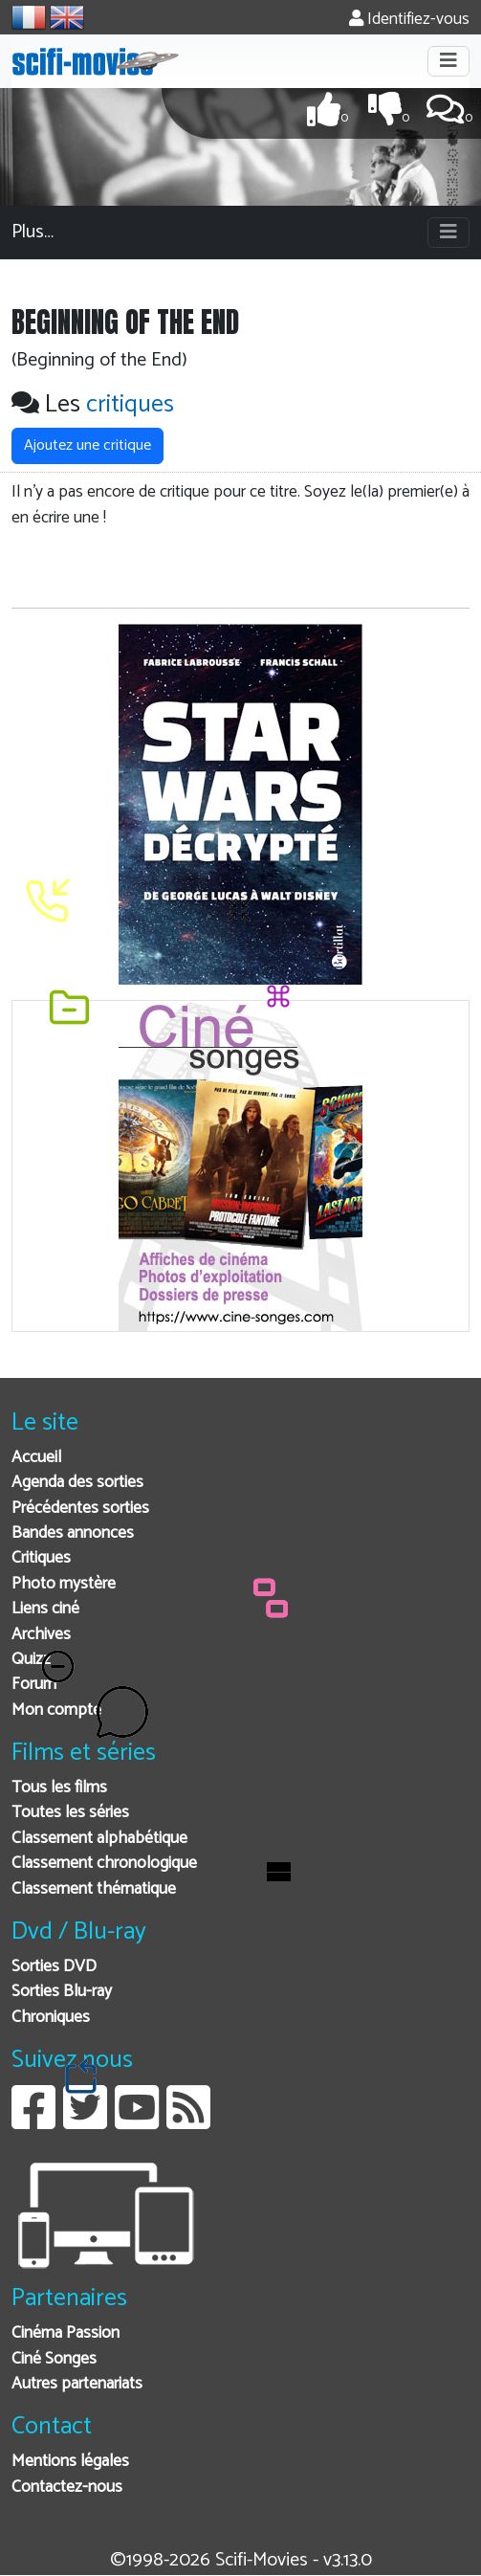 The image size is (481, 2576). Describe the element at coordinates (271, 1598) in the screenshot. I see `ungroup selected objects` at that location.